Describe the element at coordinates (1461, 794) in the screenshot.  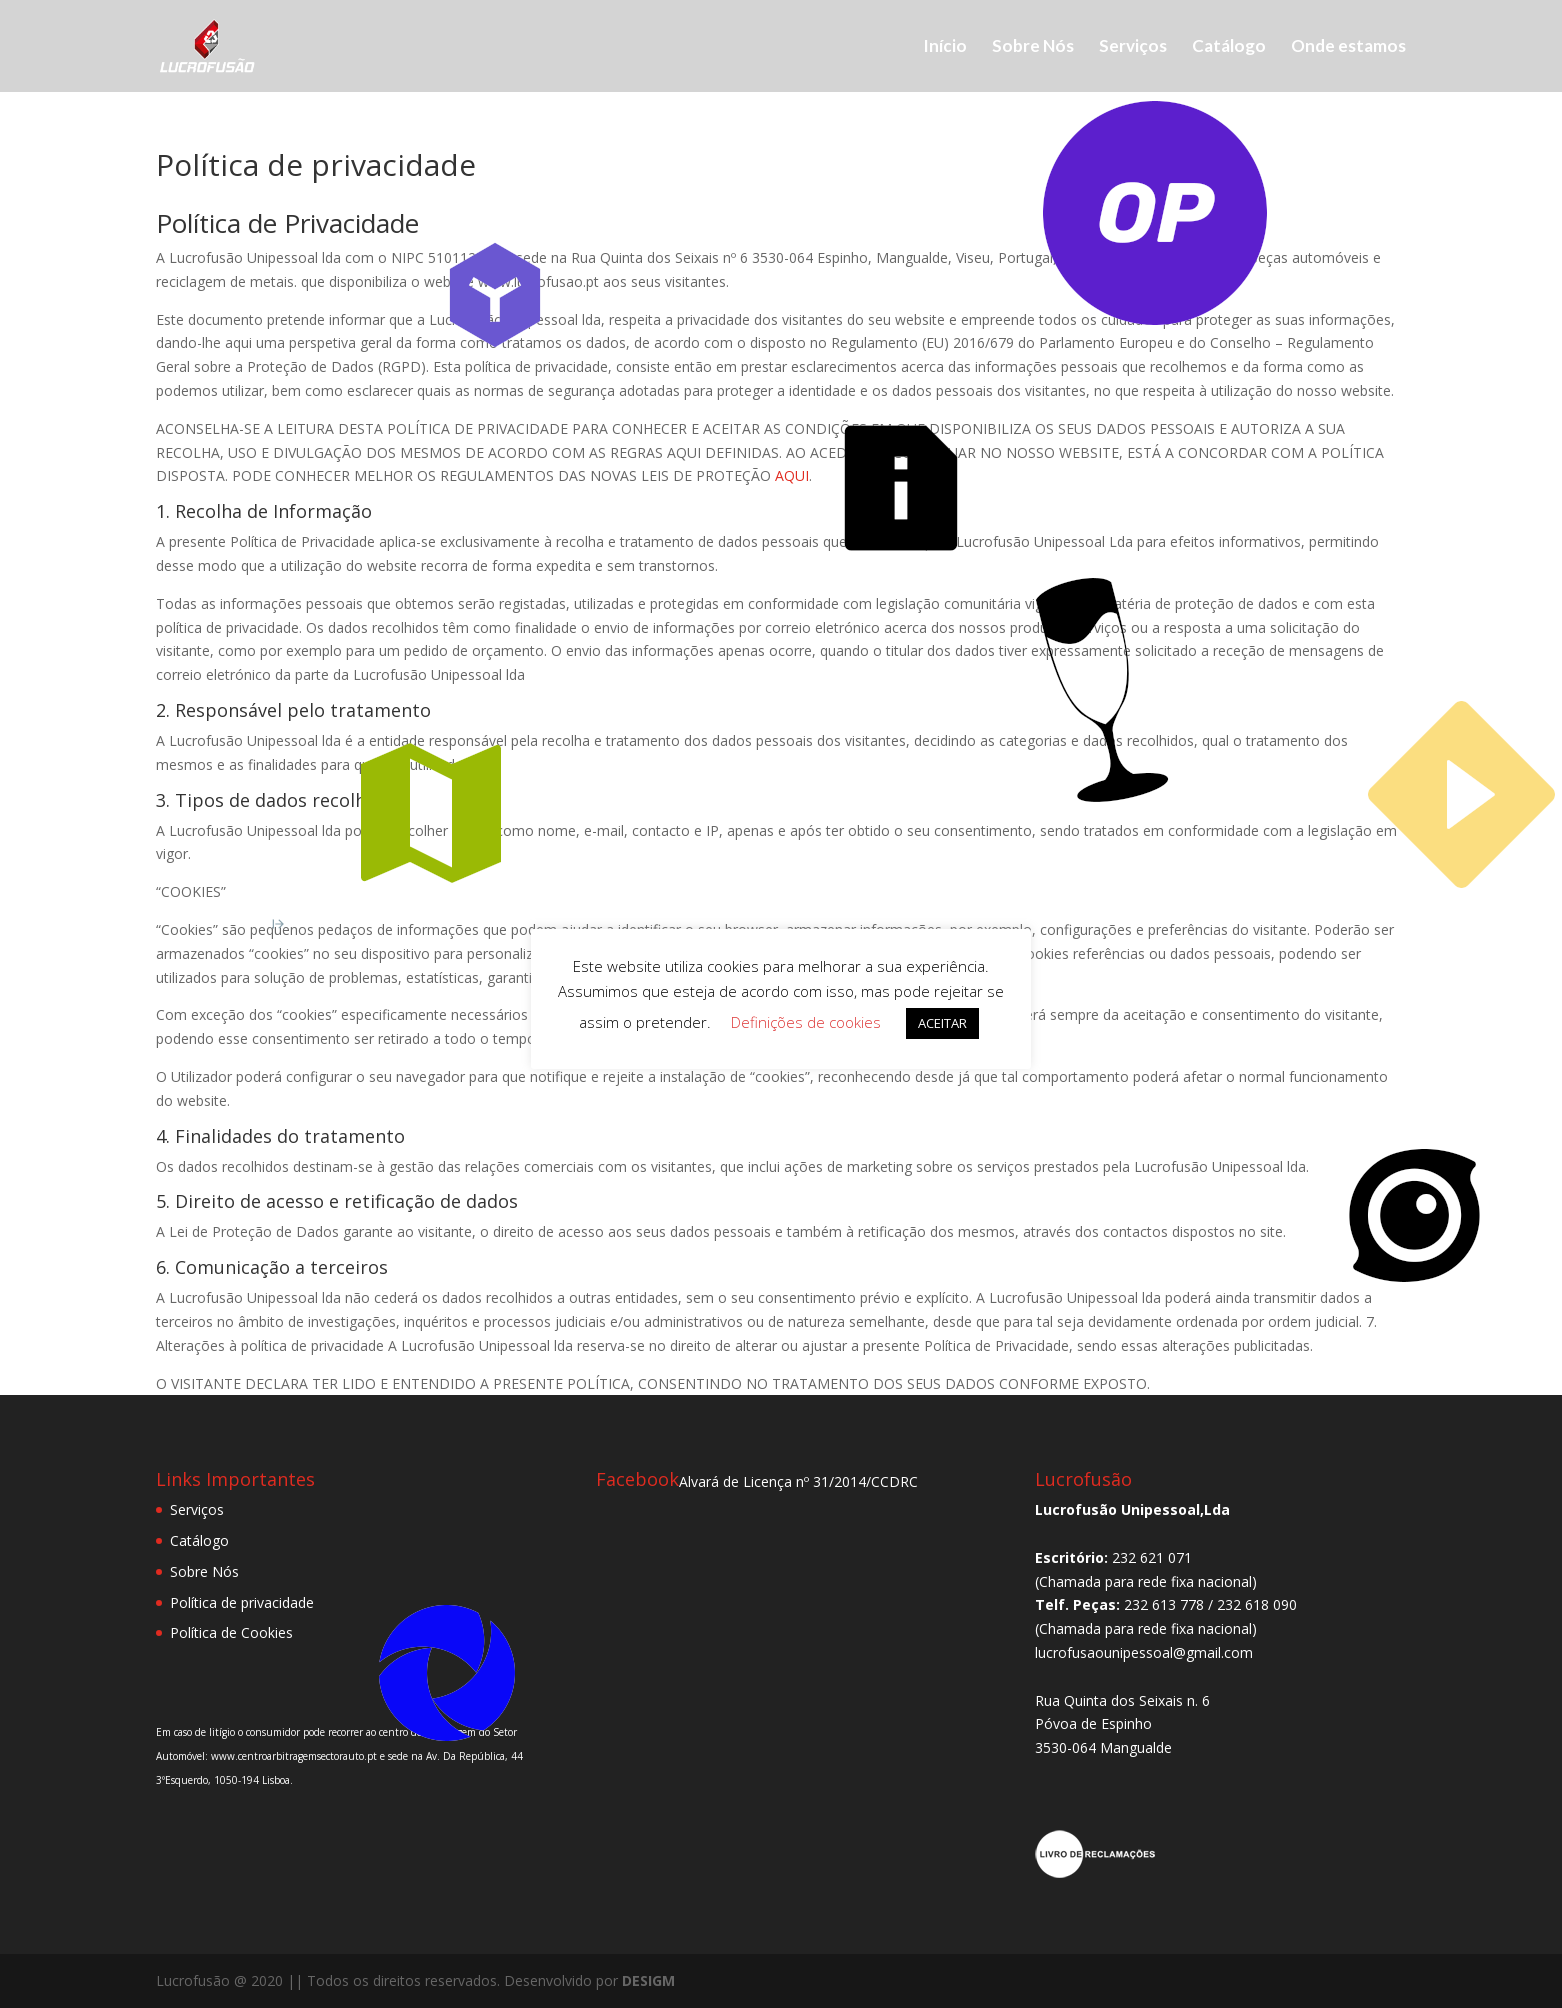
I see `open Stremio media streaming app` at that location.